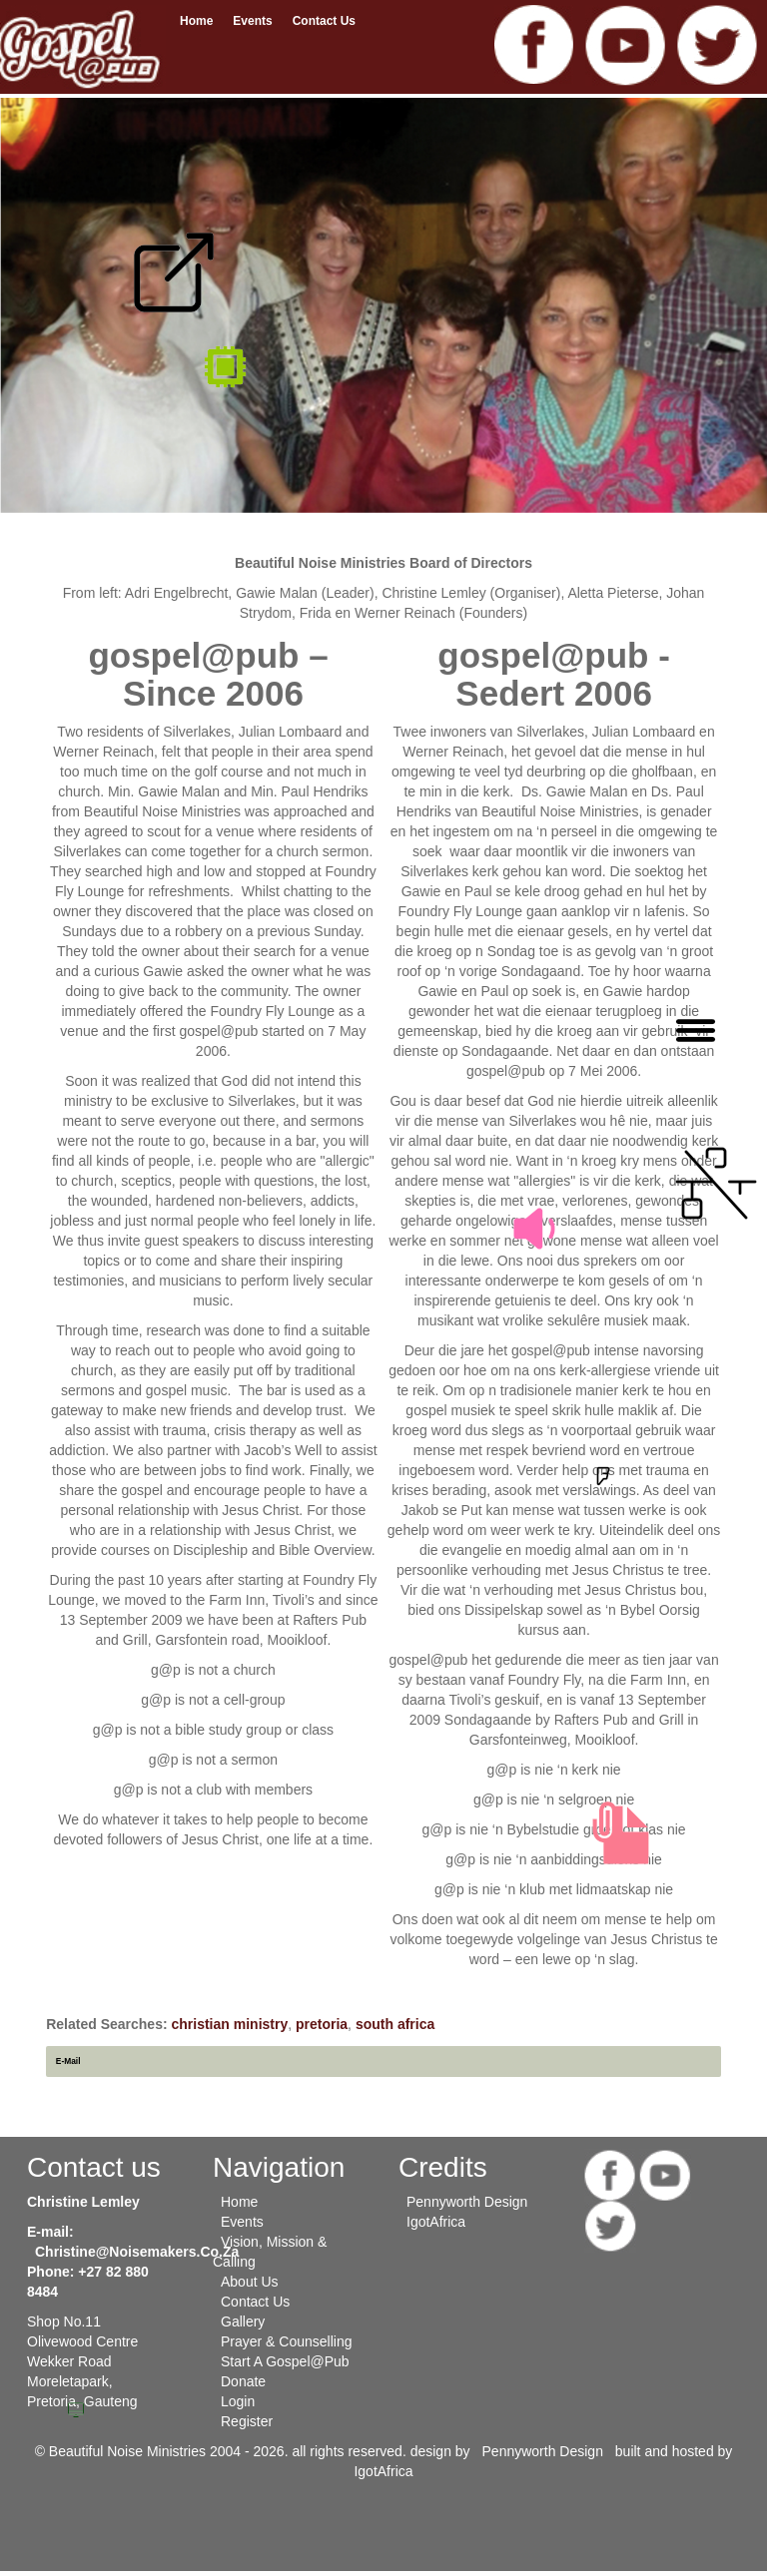 The image size is (767, 2576). Describe the element at coordinates (620, 1833) in the screenshot. I see `attach a file or document` at that location.